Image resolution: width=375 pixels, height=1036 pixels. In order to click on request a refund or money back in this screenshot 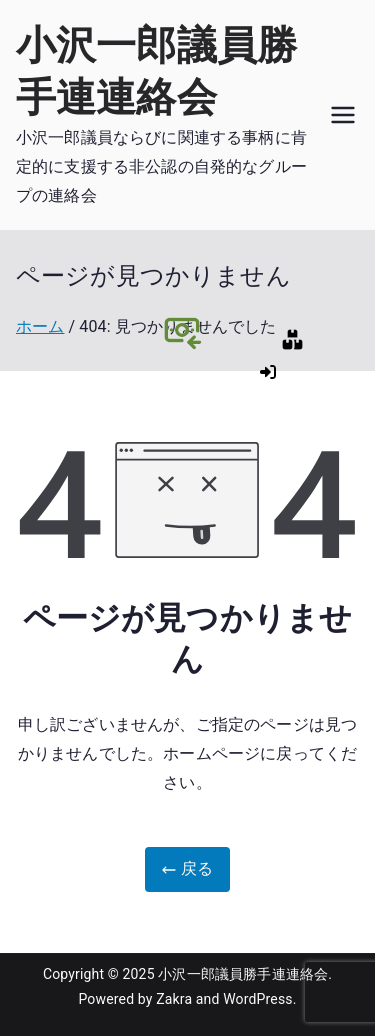, I will do `click(182, 330)`.